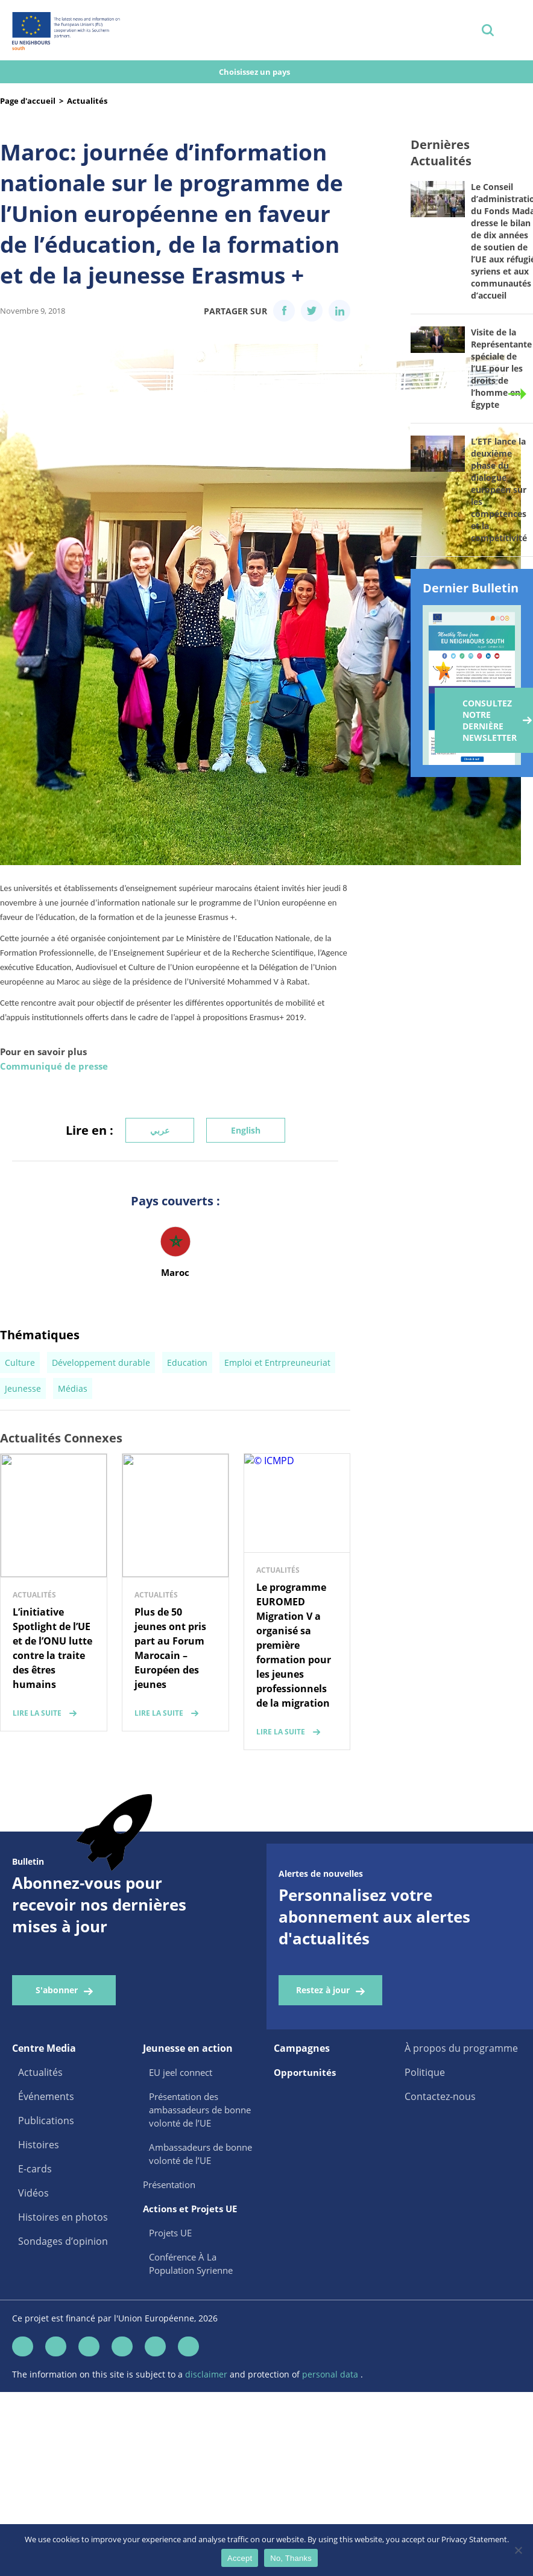  What do you see at coordinates (250, 702) in the screenshot?
I see `vespa brand logo` at bounding box center [250, 702].